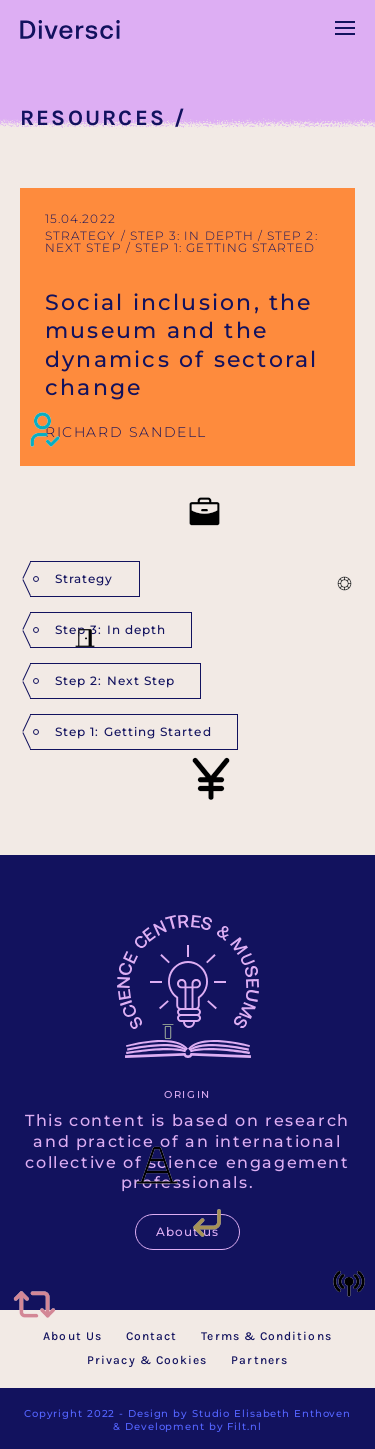 Image resolution: width=375 pixels, height=1449 pixels. What do you see at coordinates (34, 1304) in the screenshot?
I see `enable repeat or loop playback` at bounding box center [34, 1304].